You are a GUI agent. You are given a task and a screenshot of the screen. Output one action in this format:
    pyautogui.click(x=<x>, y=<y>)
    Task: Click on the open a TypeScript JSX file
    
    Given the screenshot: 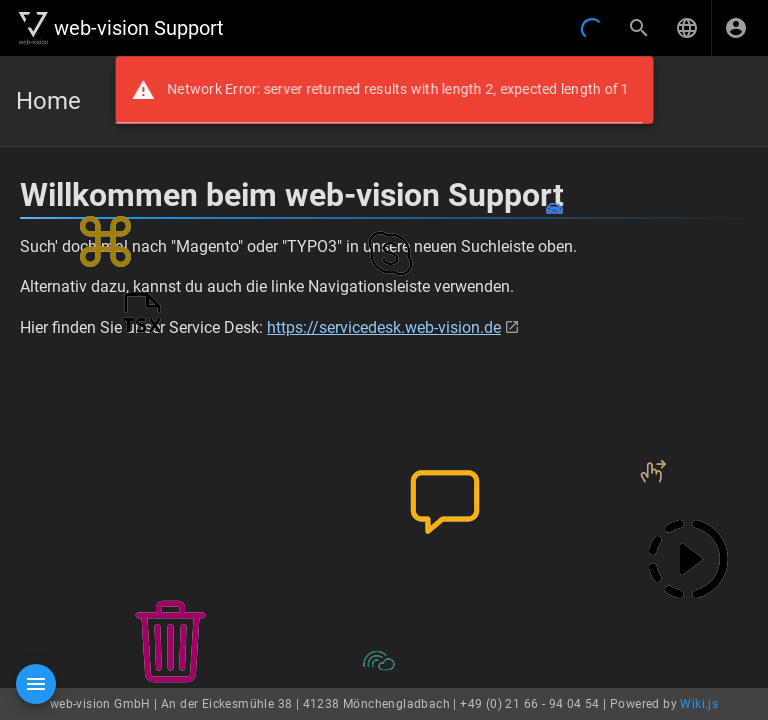 What is the action you would take?
    pyautogui.click(x=142, y=314)
    